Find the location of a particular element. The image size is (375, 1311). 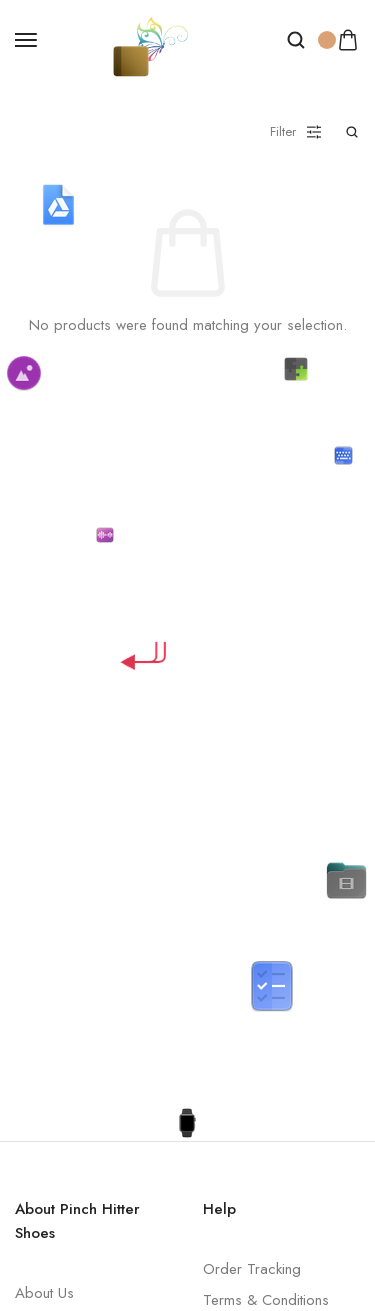

manage connected Apple Watch device is located at coordinates (187, 1123).